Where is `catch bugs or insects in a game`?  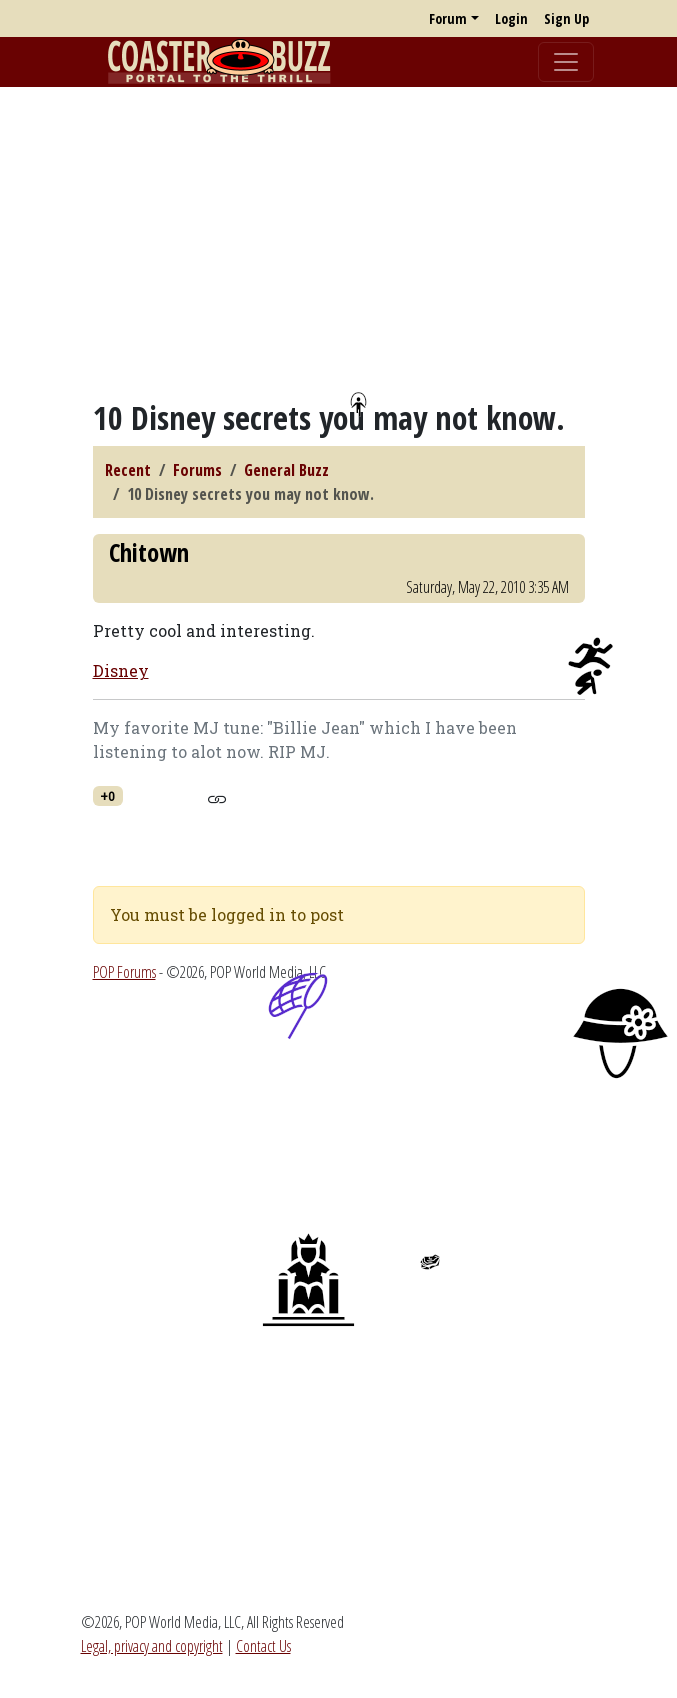 catch bugs or insects in a game is located at coordinates (298, 1006).